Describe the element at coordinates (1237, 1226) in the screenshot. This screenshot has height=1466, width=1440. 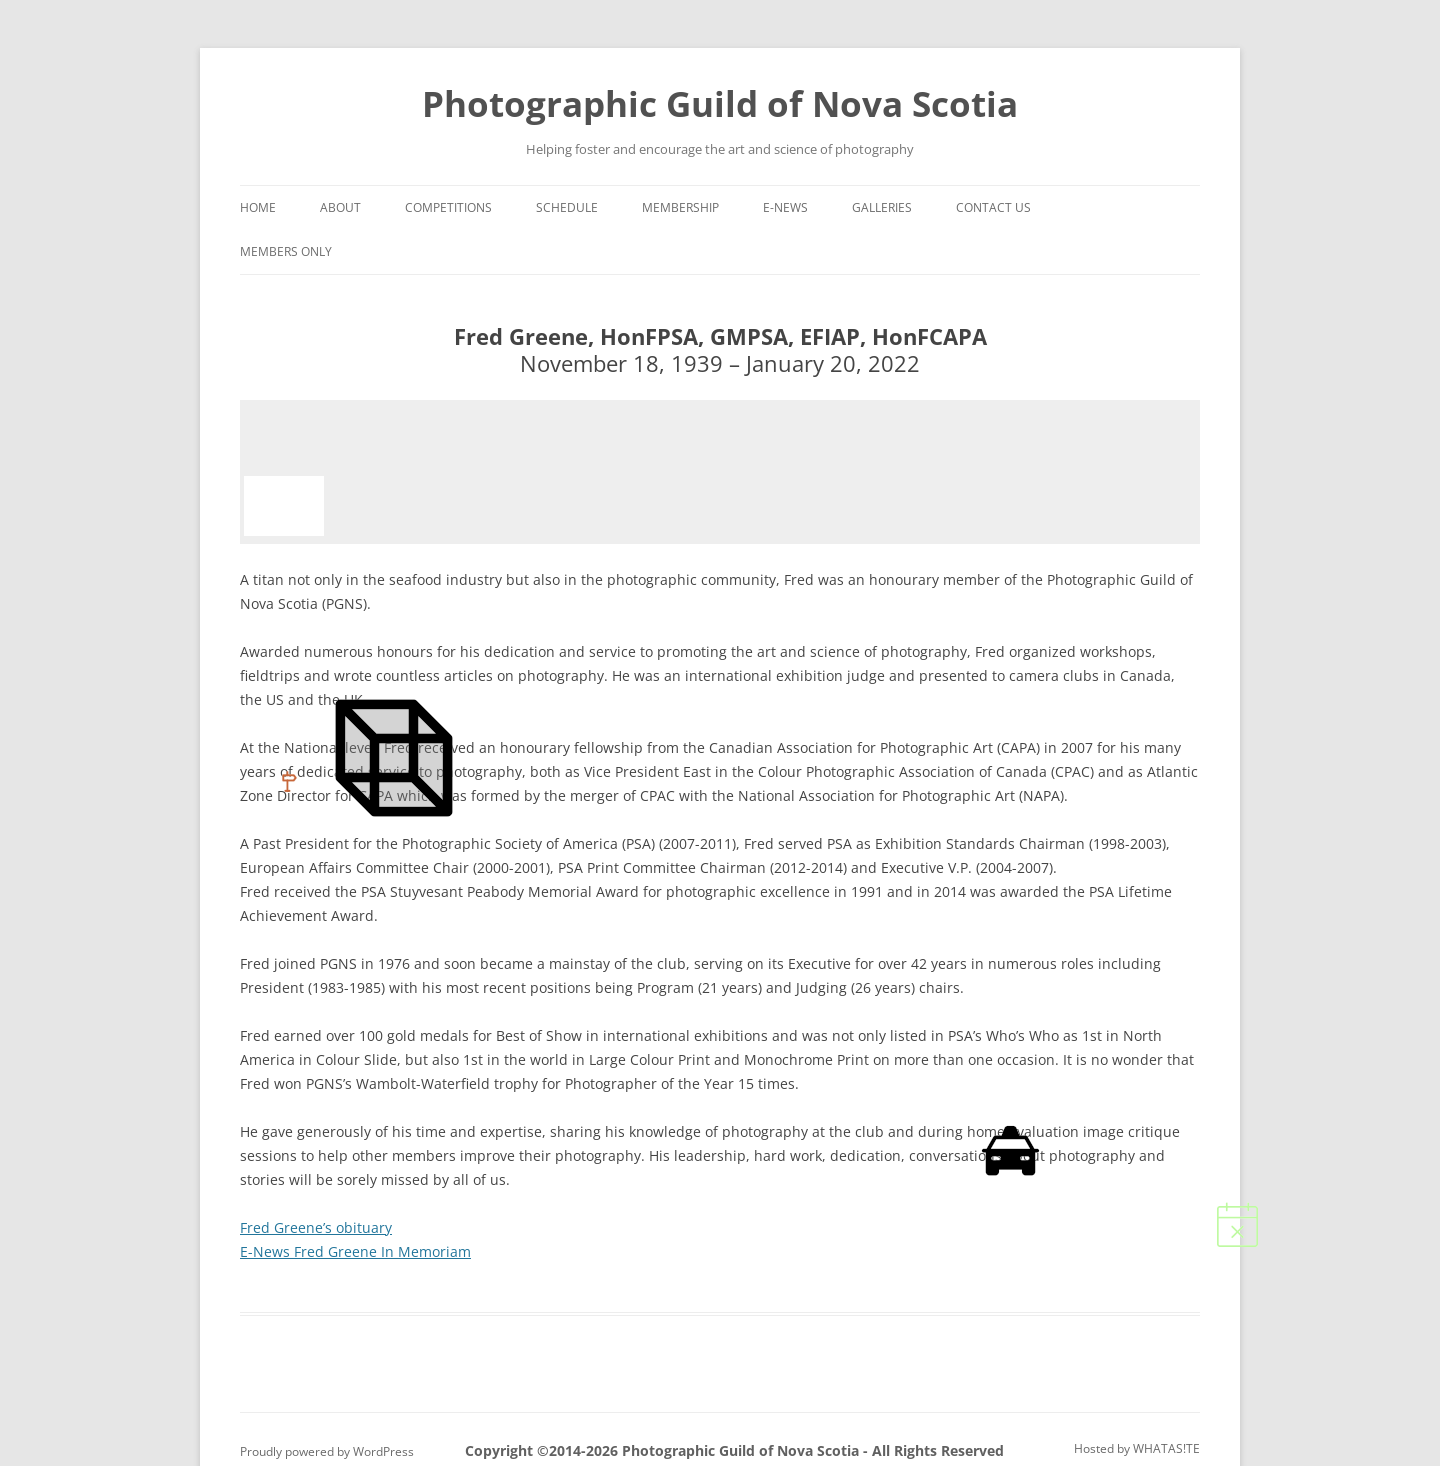
I see `cancel or delete an event` at that location.